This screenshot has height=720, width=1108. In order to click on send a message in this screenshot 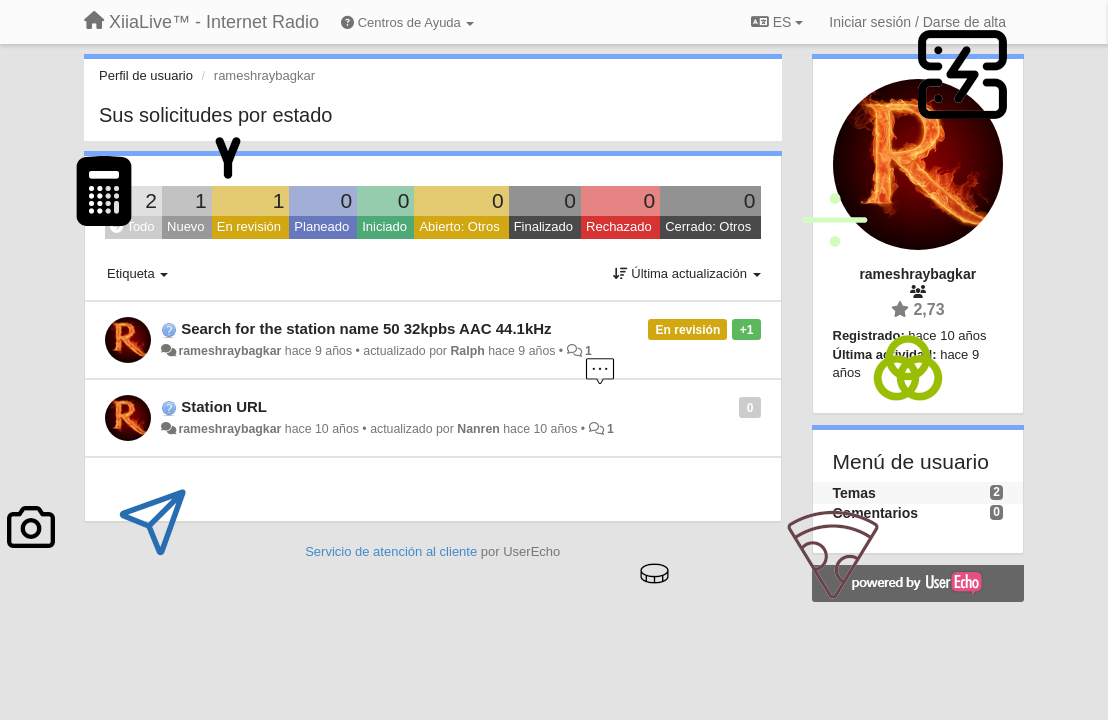, I will do `click(152, 523)`.